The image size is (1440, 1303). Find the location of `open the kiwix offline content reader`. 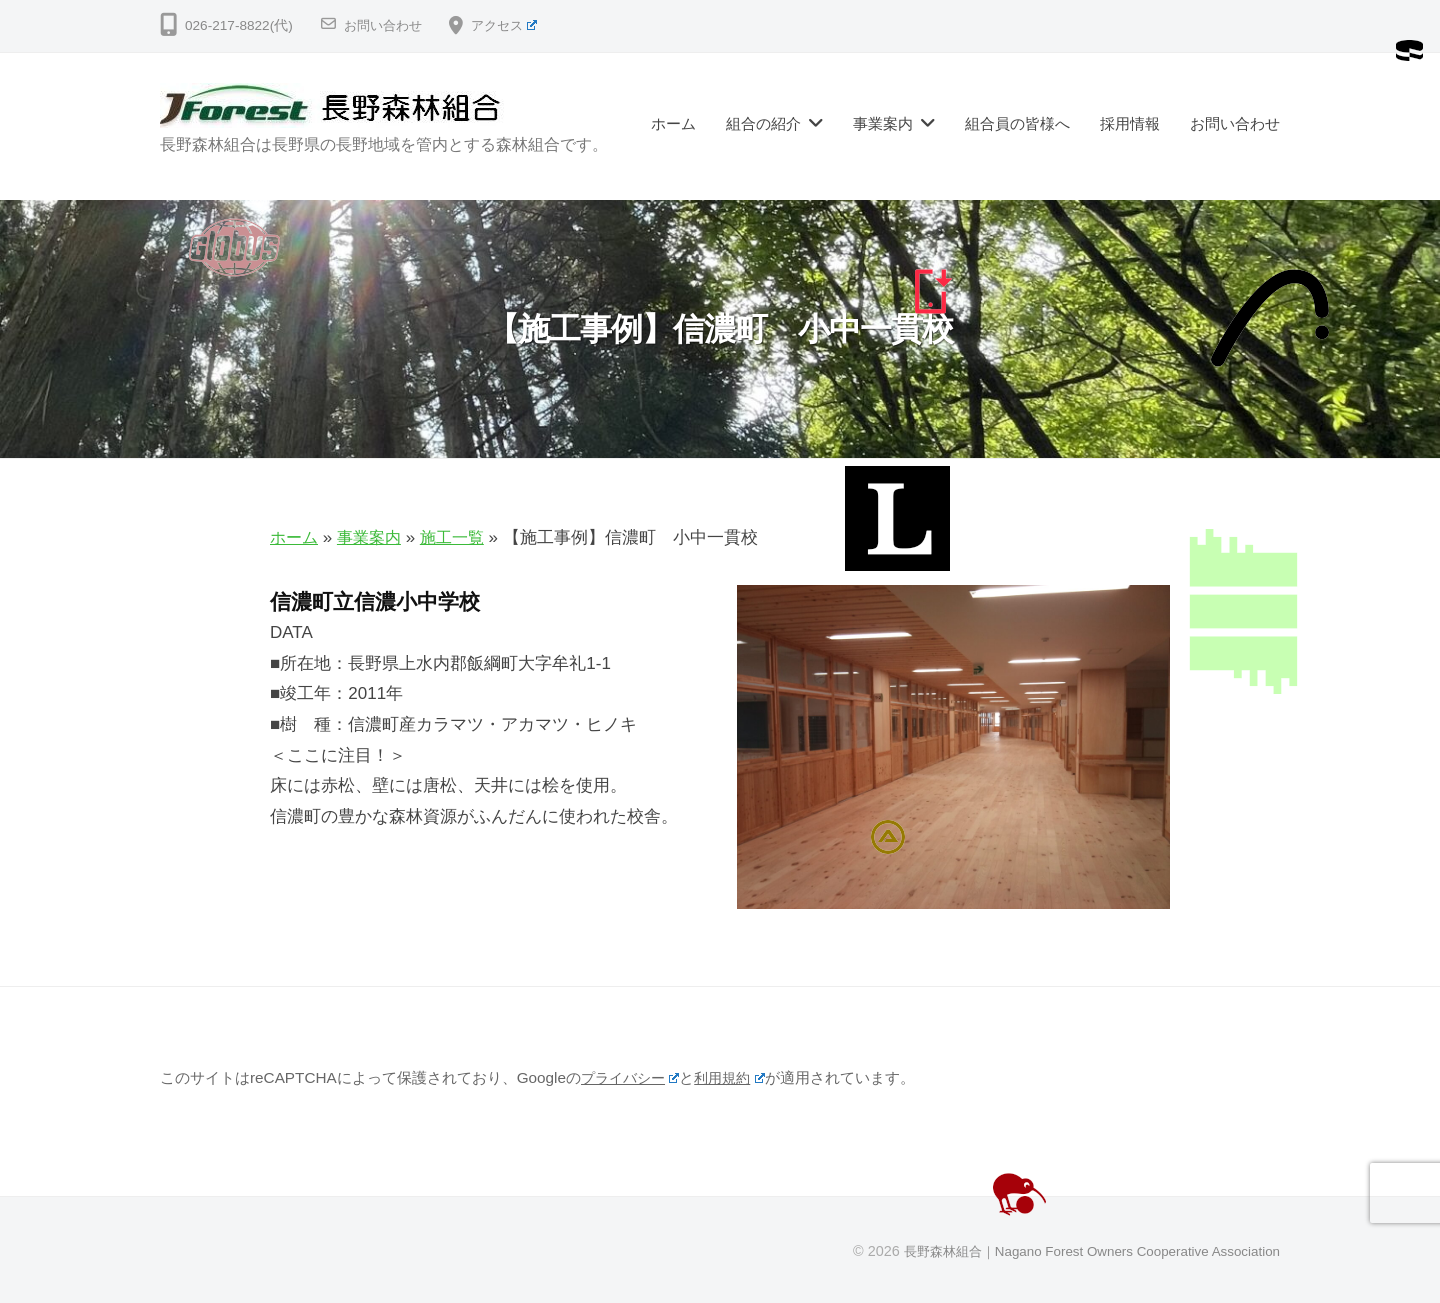

open the kiwix offline content reader is located at coordinates (1019, 1194).